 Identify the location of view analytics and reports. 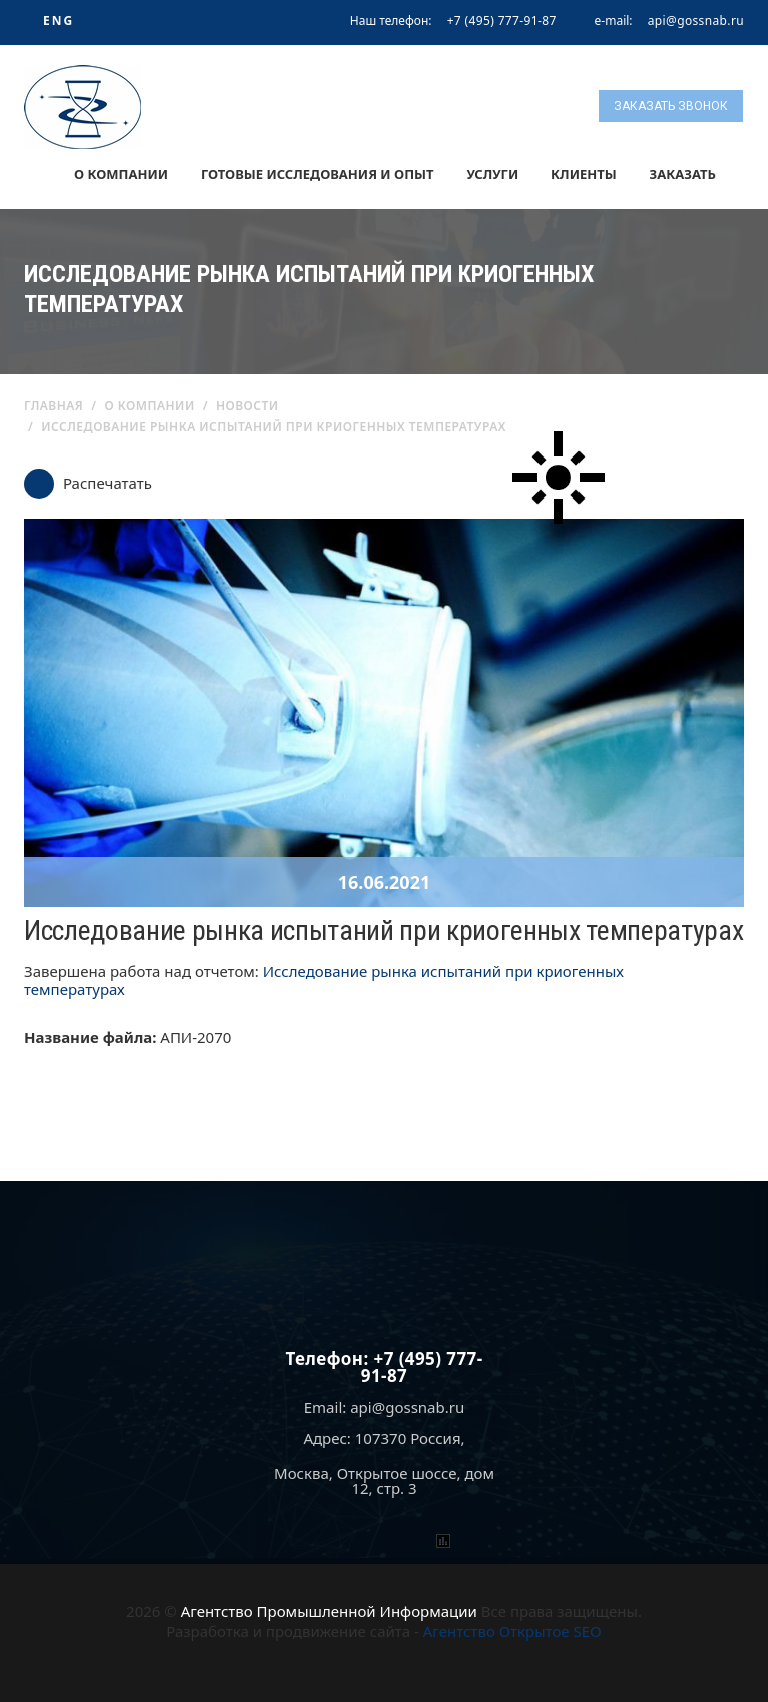
(443, 1541).